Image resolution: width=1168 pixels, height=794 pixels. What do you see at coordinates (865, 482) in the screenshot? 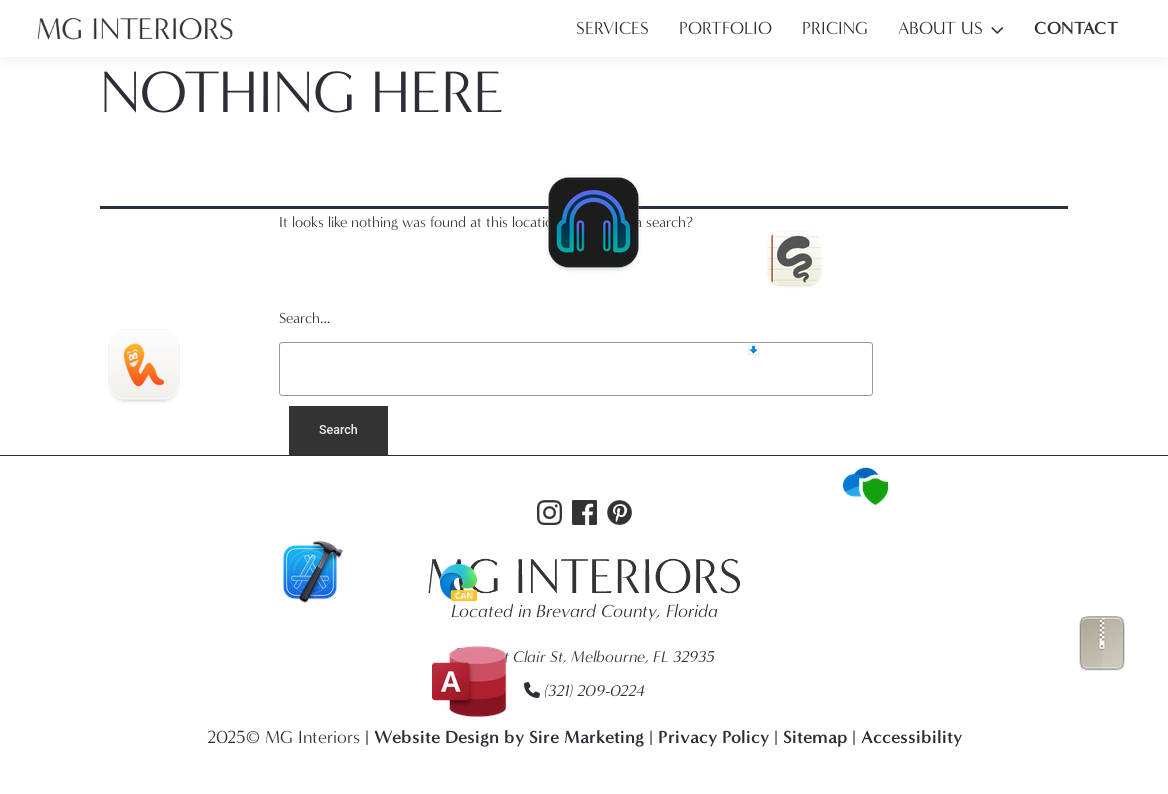
I see `OneDrive file protected by cloud security` at bounding box center [865, 482].